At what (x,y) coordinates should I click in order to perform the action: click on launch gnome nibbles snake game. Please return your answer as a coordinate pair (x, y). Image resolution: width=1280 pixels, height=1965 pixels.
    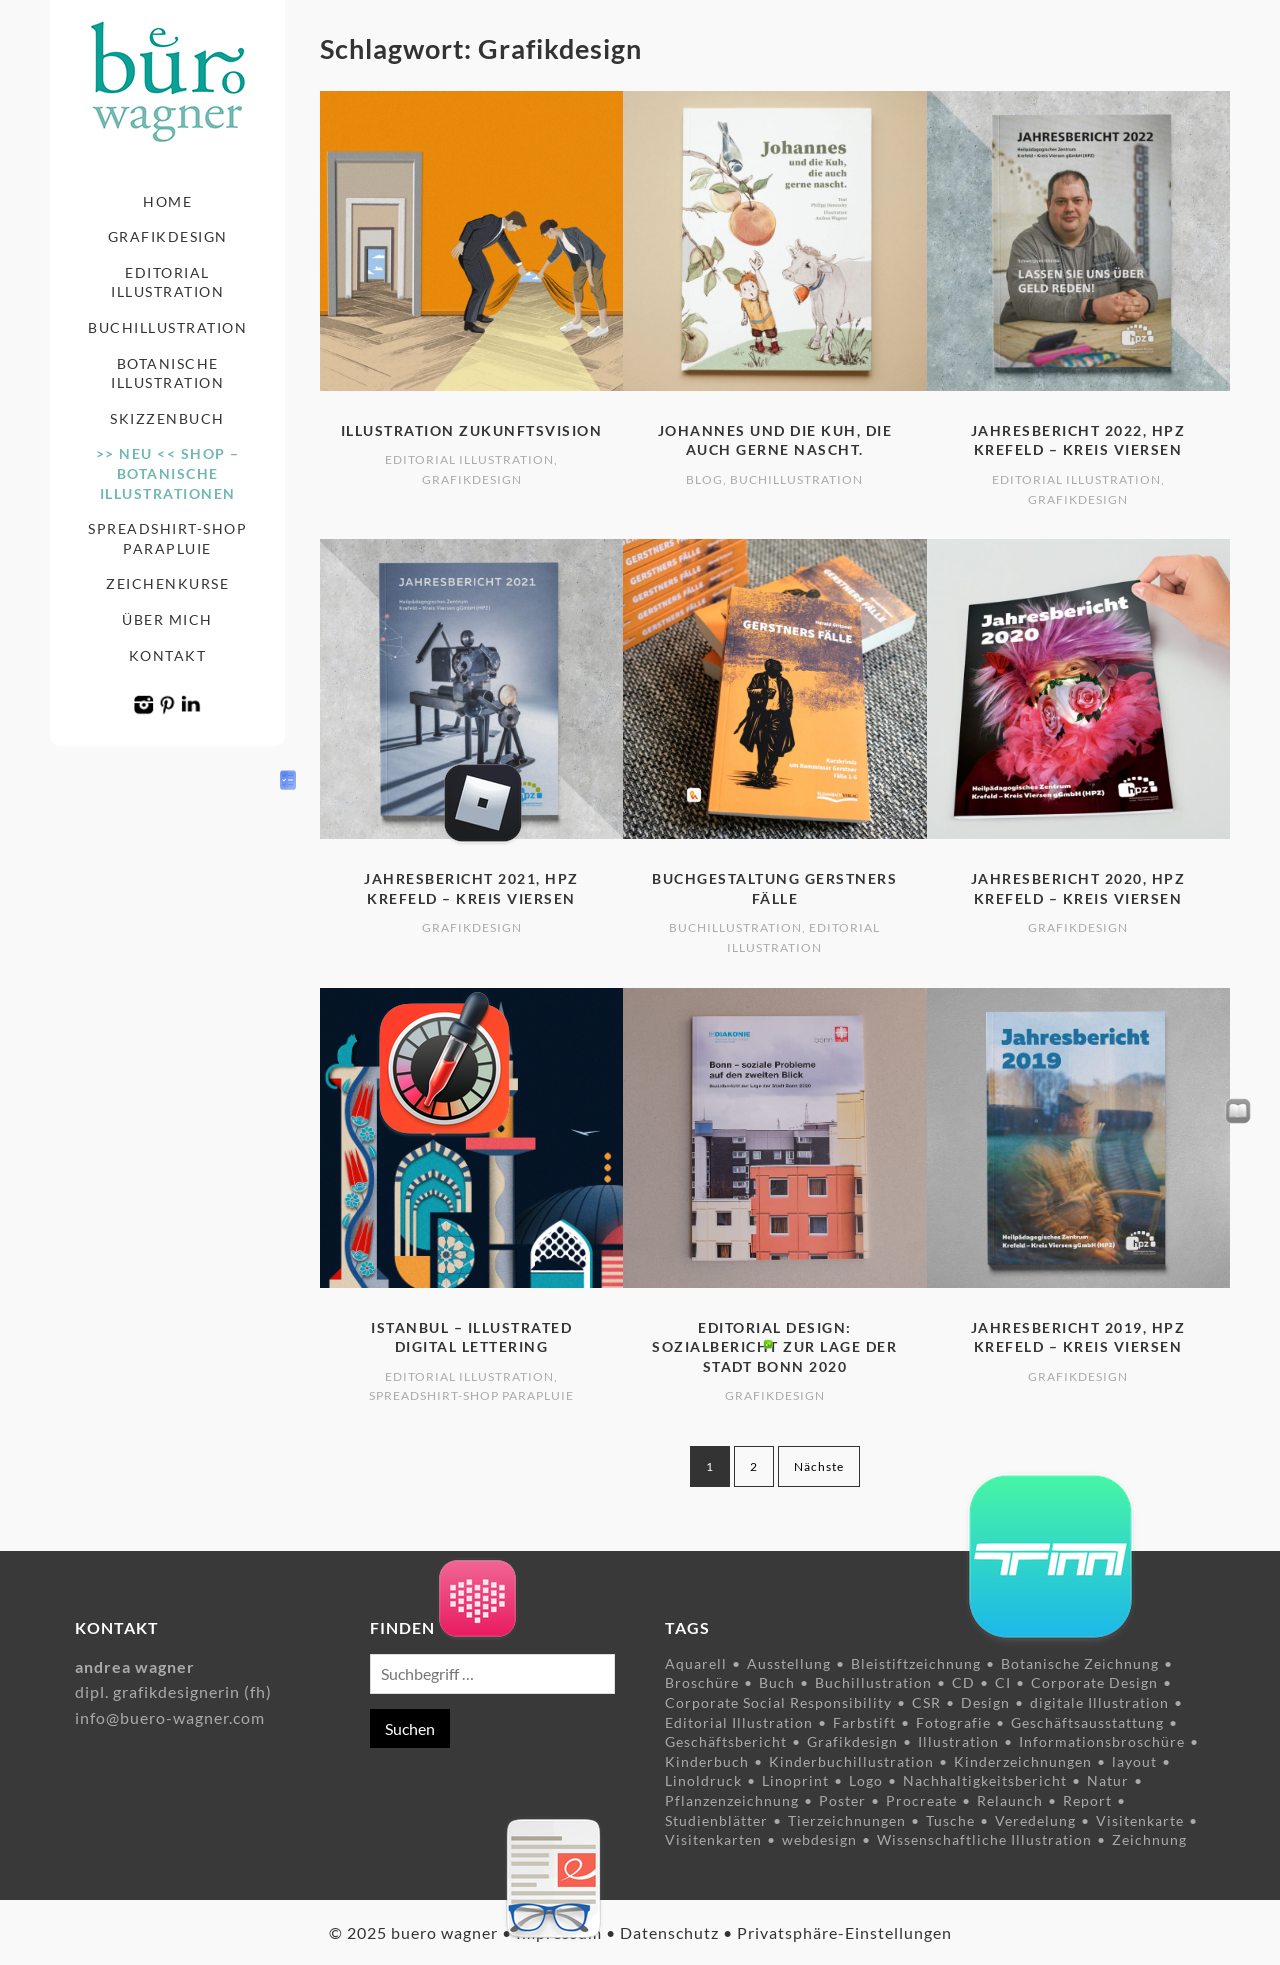
    Looking at the image, I should click on (694, 795).